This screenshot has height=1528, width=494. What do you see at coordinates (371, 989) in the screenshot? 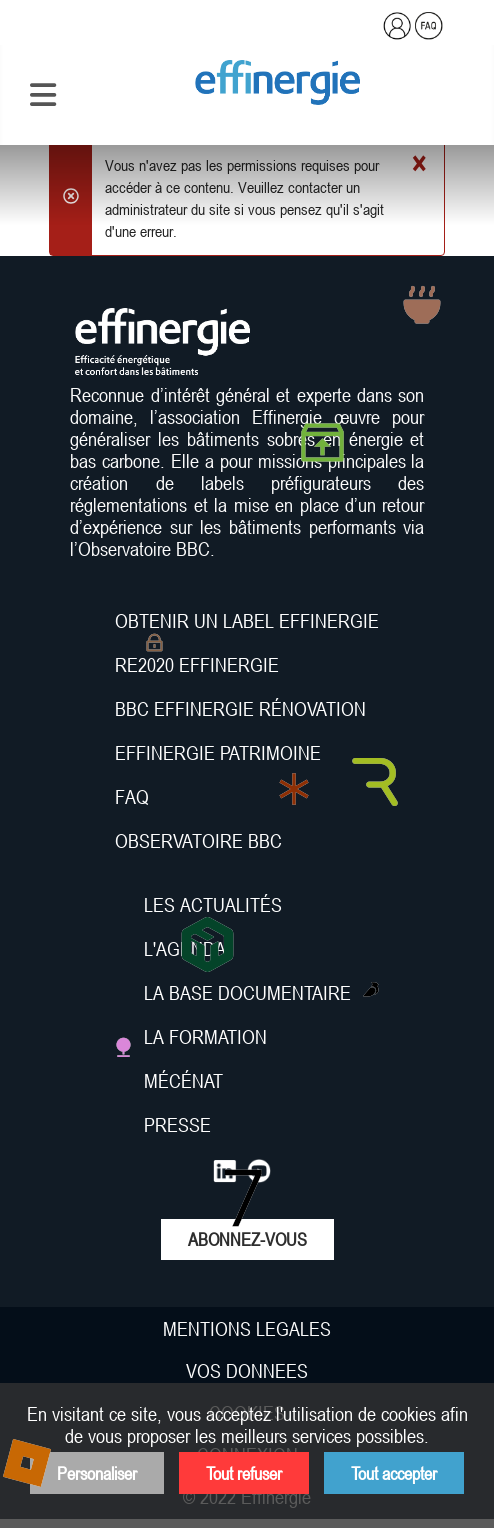
I see `open yuque documentation platform` at bounding box center [371, 989].